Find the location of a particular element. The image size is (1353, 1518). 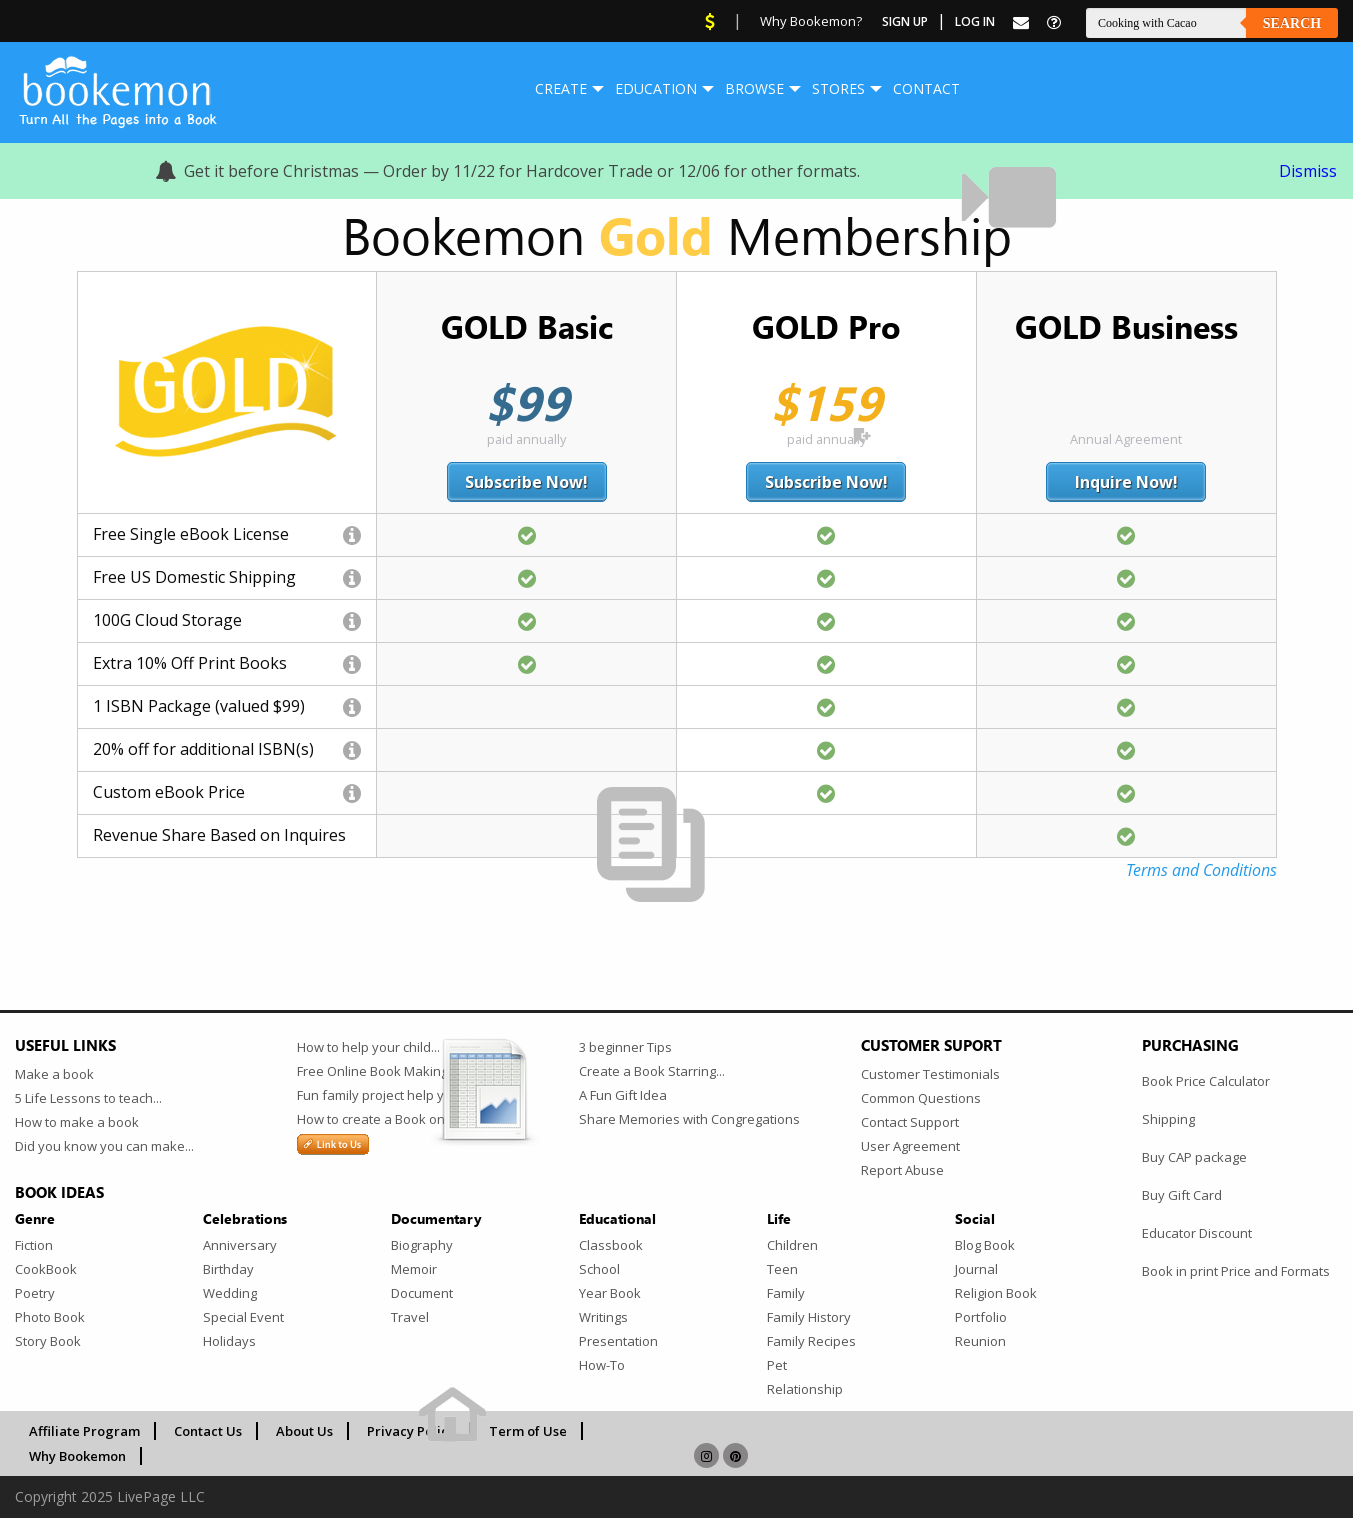

open a spreadsheet file is located at coordinates (486, 1089).